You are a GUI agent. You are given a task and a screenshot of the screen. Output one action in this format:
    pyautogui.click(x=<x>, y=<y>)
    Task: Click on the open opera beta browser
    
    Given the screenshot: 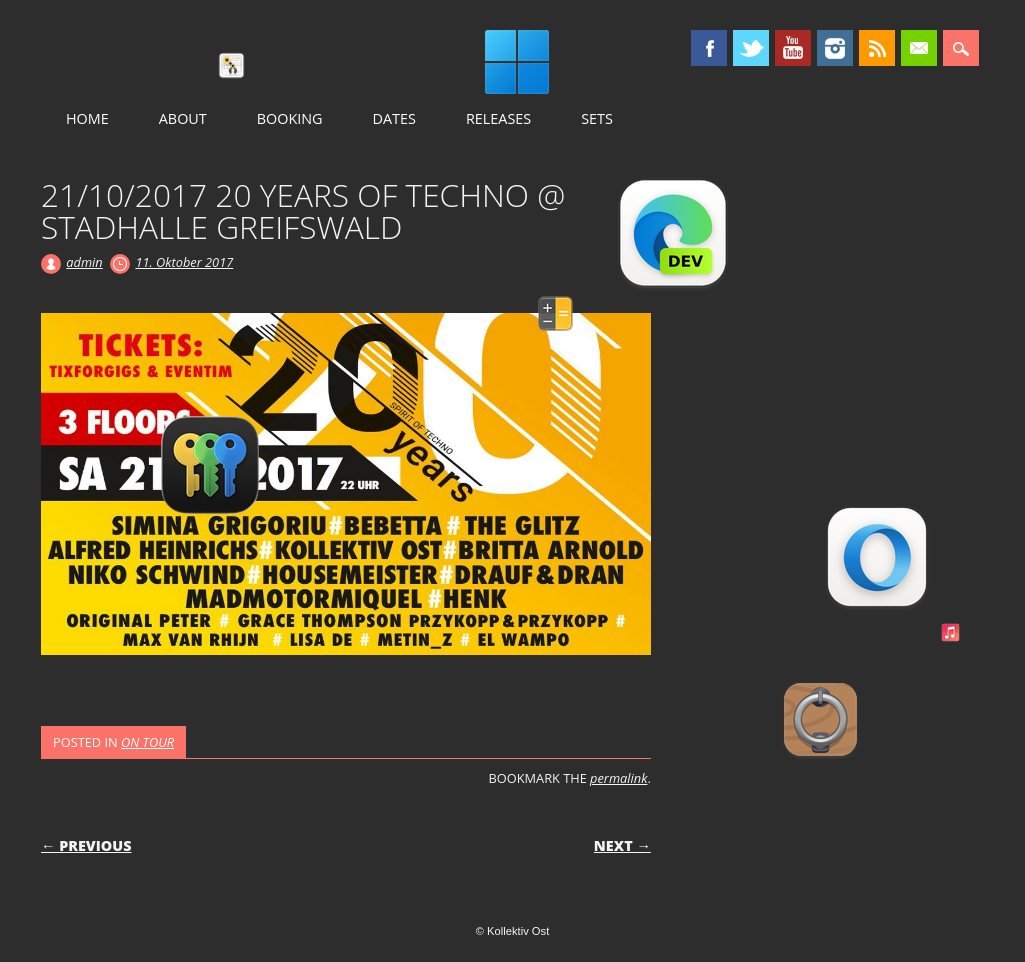 What is the action you would take?
    pyautogui.click(x=877, y=557)
    